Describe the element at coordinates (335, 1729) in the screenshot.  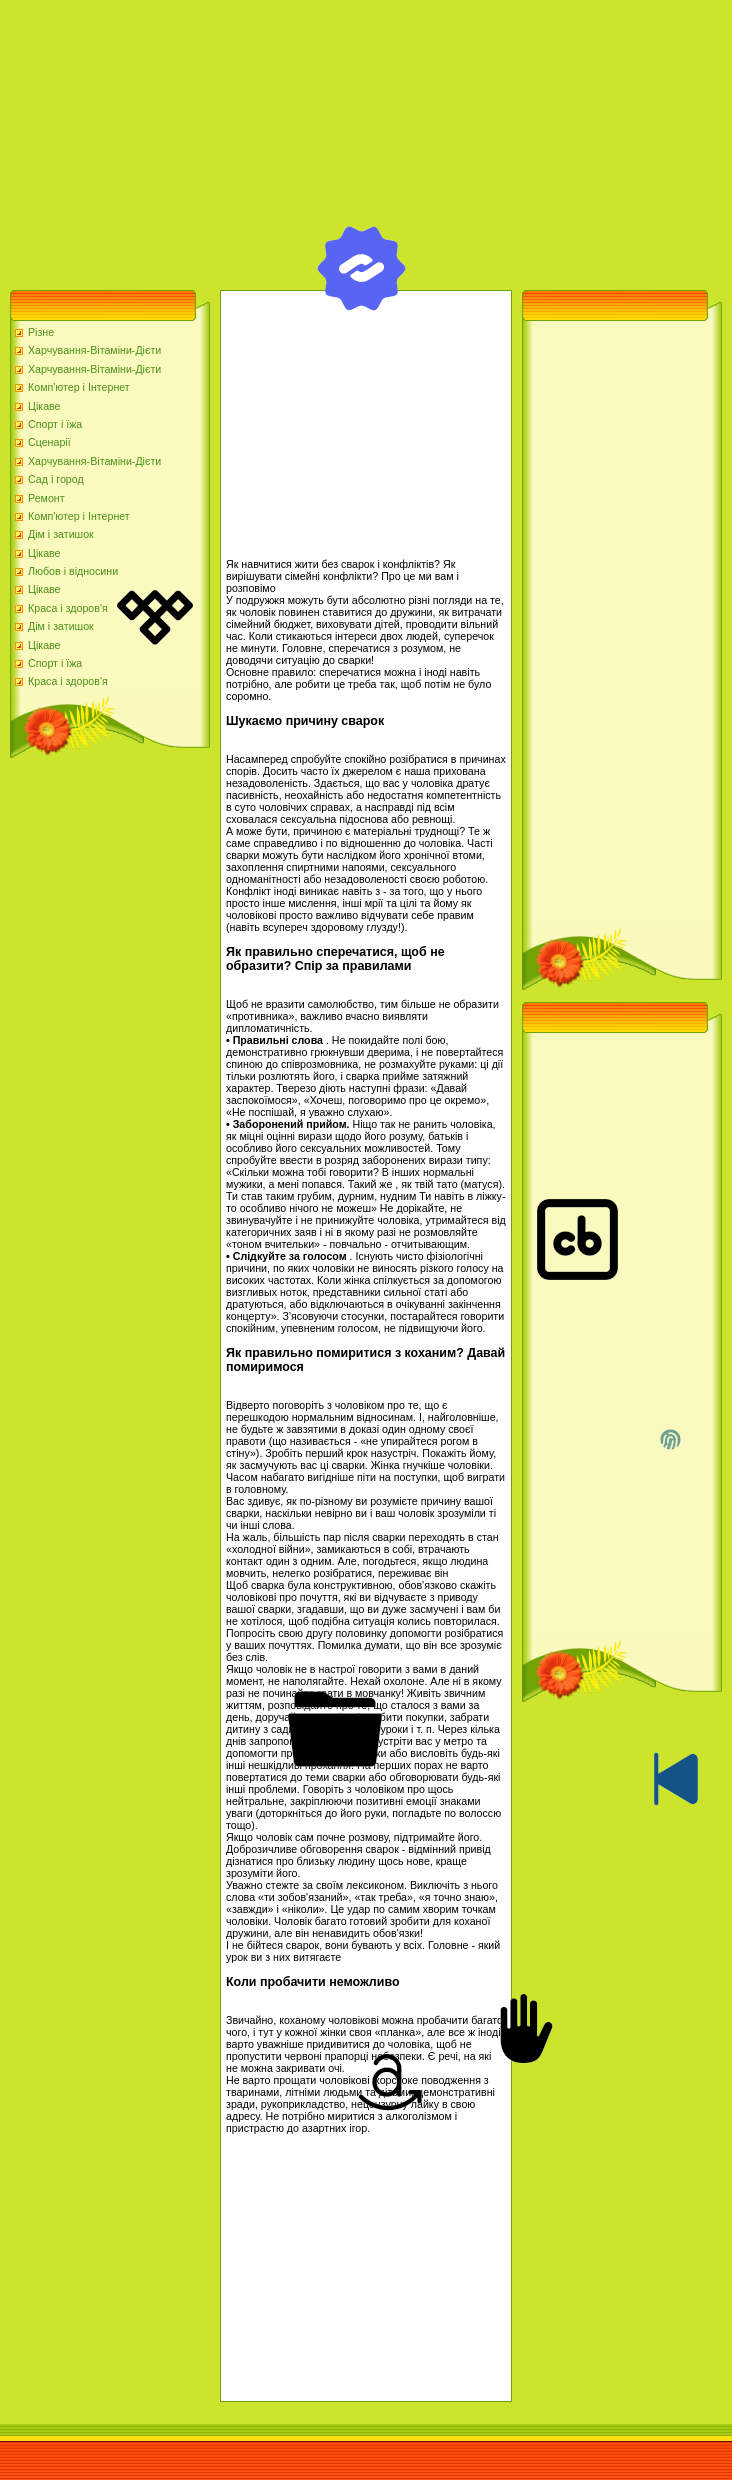
I see `open folder to view contents` at that location.